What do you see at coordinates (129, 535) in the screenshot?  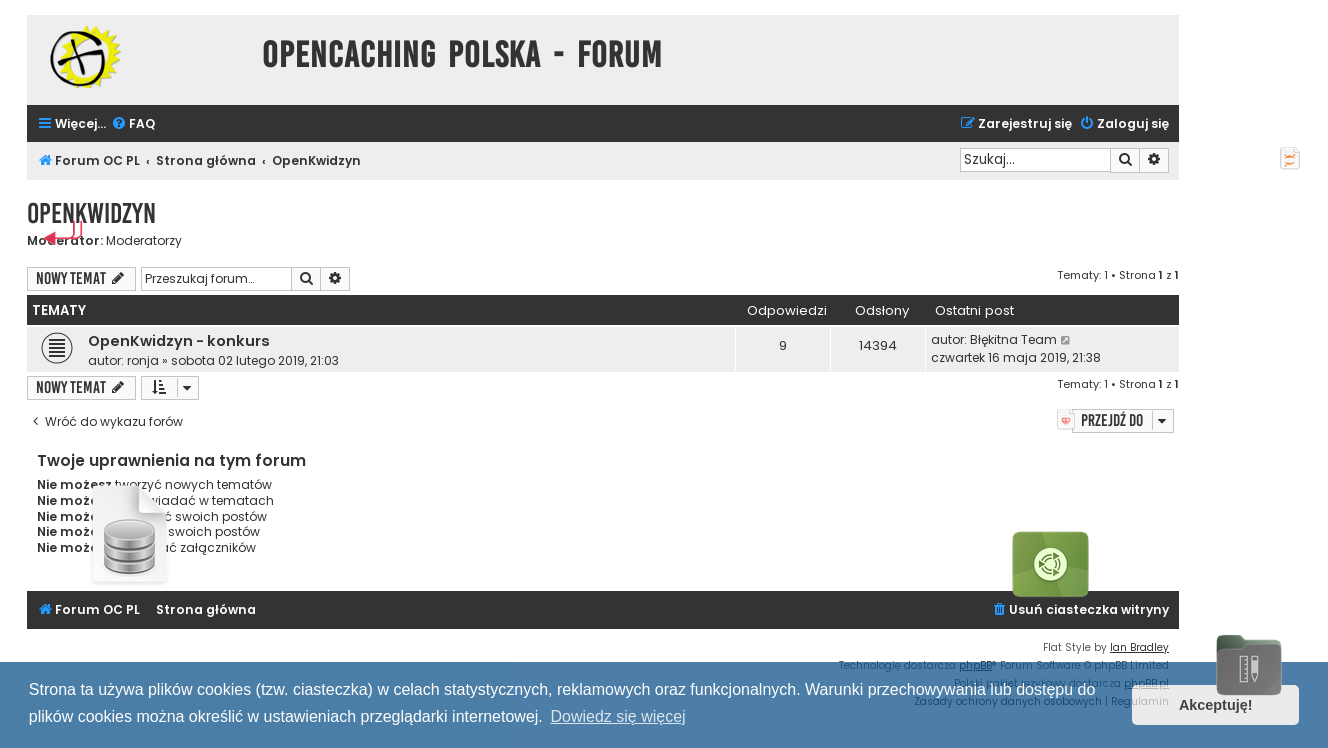 I see `open an sql database file` at bounding box center [129, 535].